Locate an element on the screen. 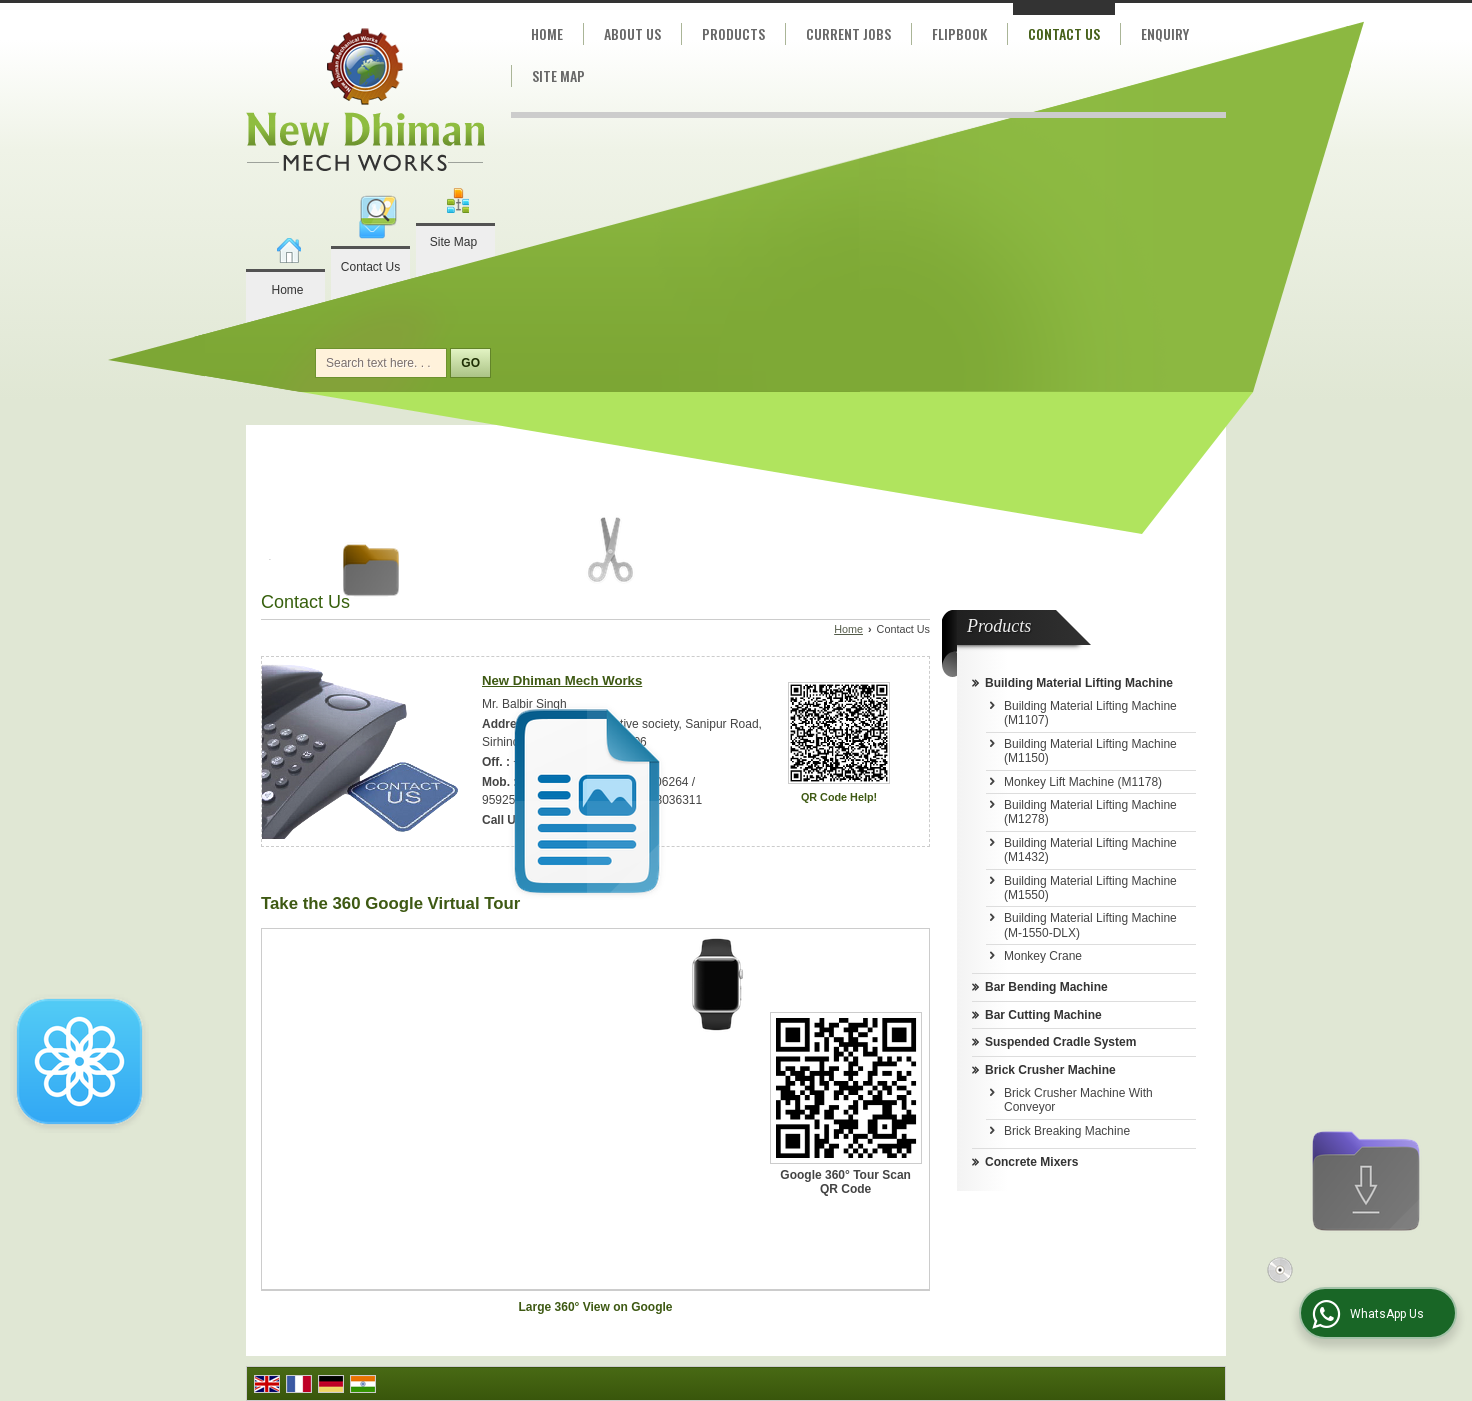 Image resolution: width=1472 pixels, height=1401 pixels. open a libreoffice writer document is located at coordinates (587, 801).